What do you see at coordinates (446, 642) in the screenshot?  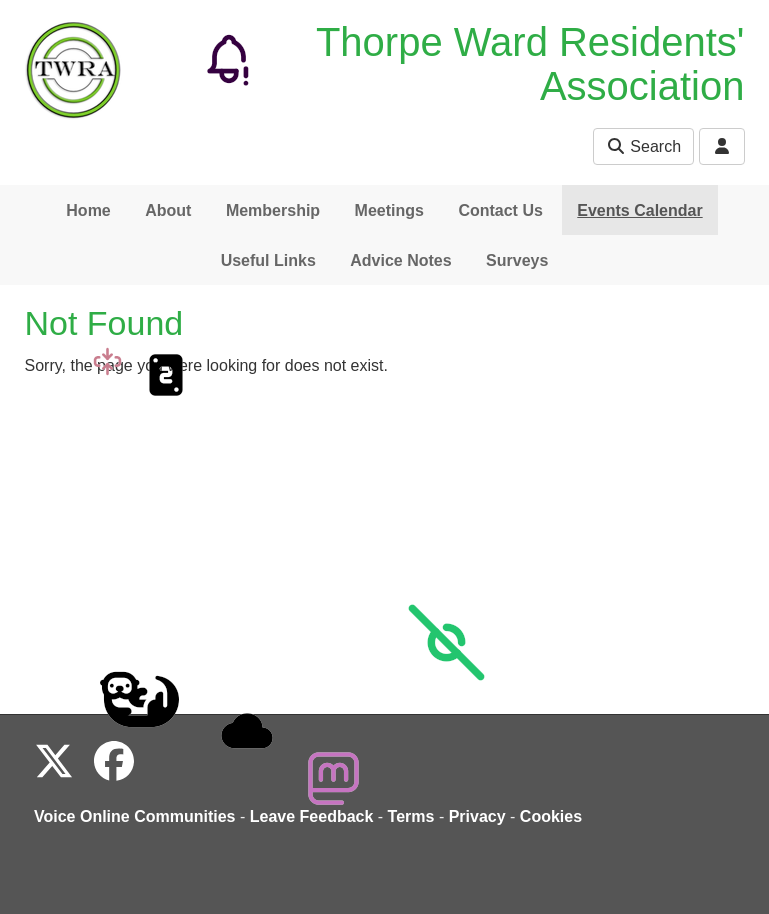 I see `disable location point or marker` at bounding box center [446, 642].